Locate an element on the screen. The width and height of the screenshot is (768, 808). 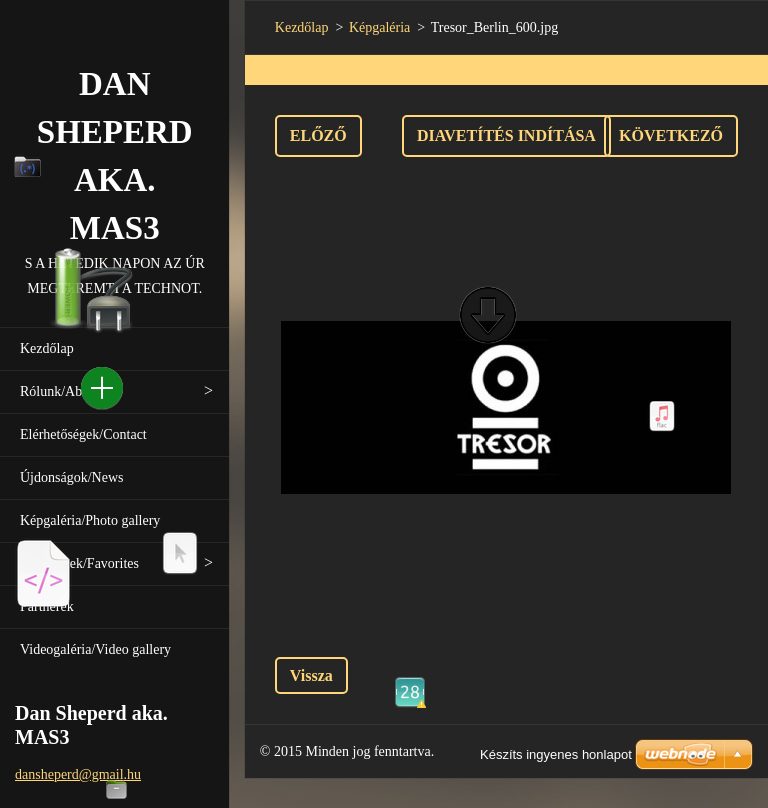
open the file manager app is located at coordinates (116, 789).